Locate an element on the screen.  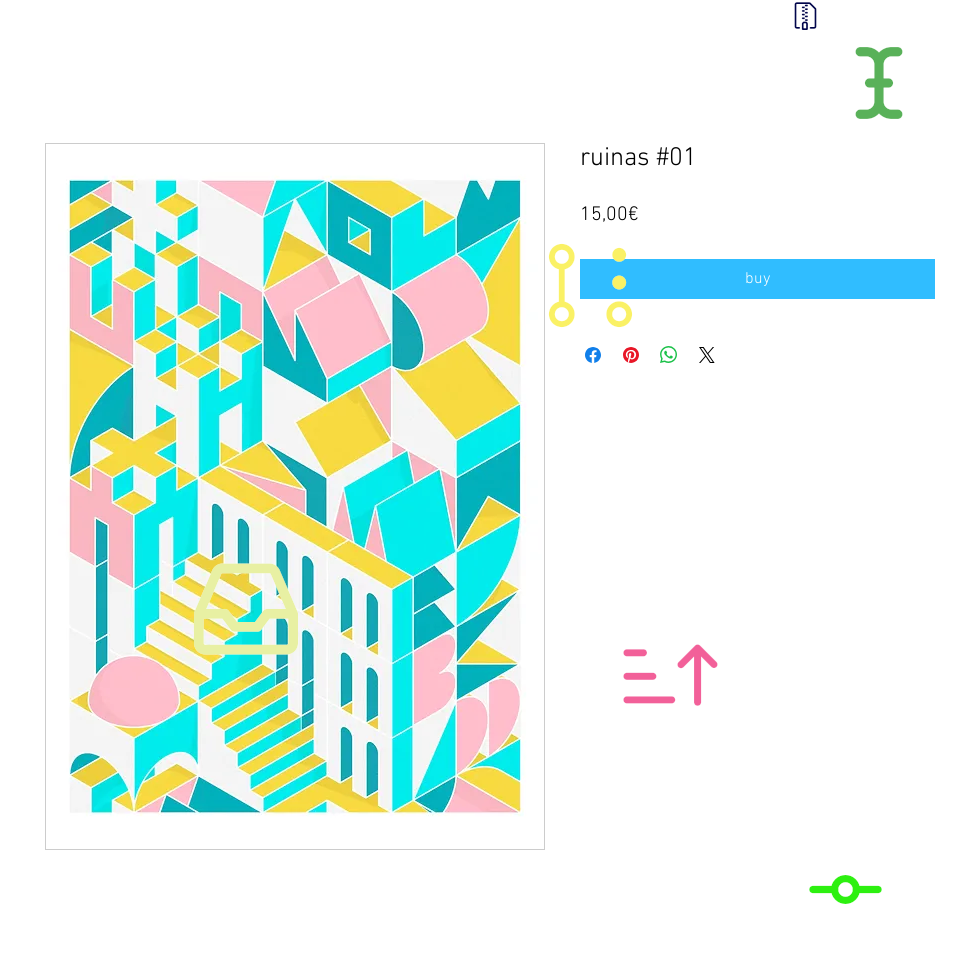
create a draft pull request is located at coordinates (590, 285).